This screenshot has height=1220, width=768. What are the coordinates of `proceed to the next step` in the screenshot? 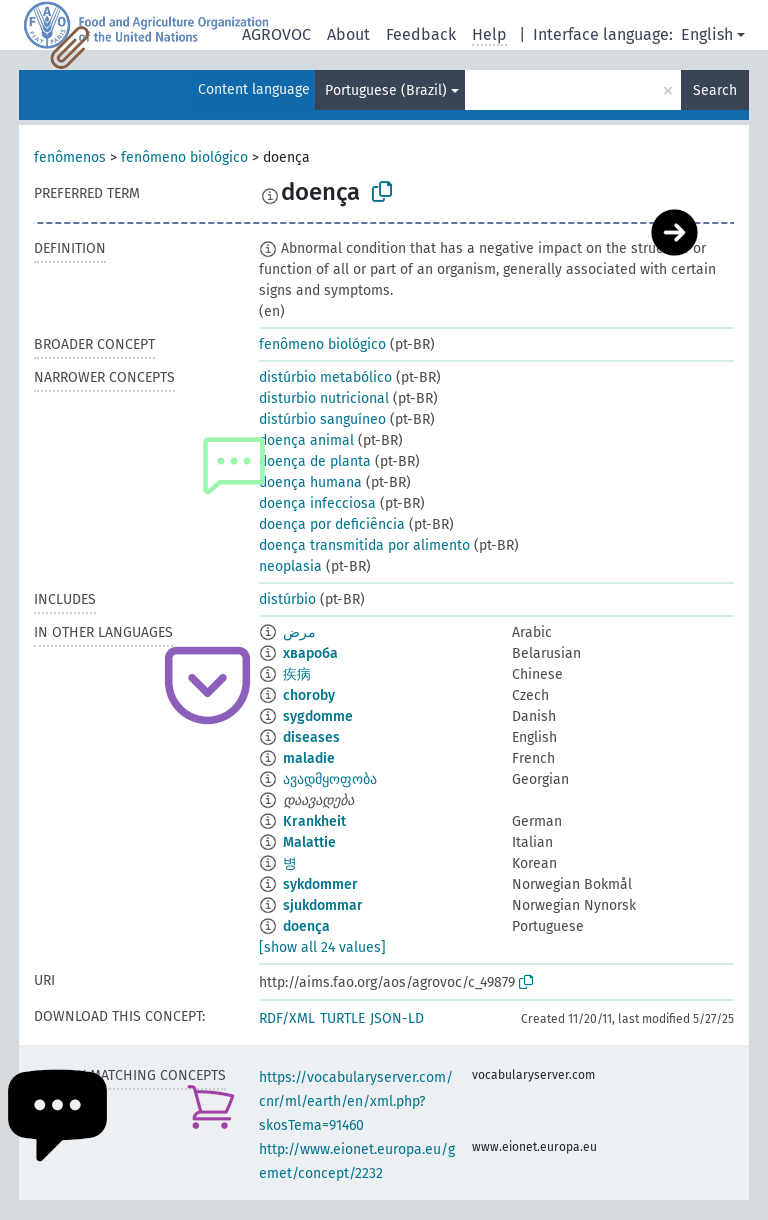 It's located at (674, 232).